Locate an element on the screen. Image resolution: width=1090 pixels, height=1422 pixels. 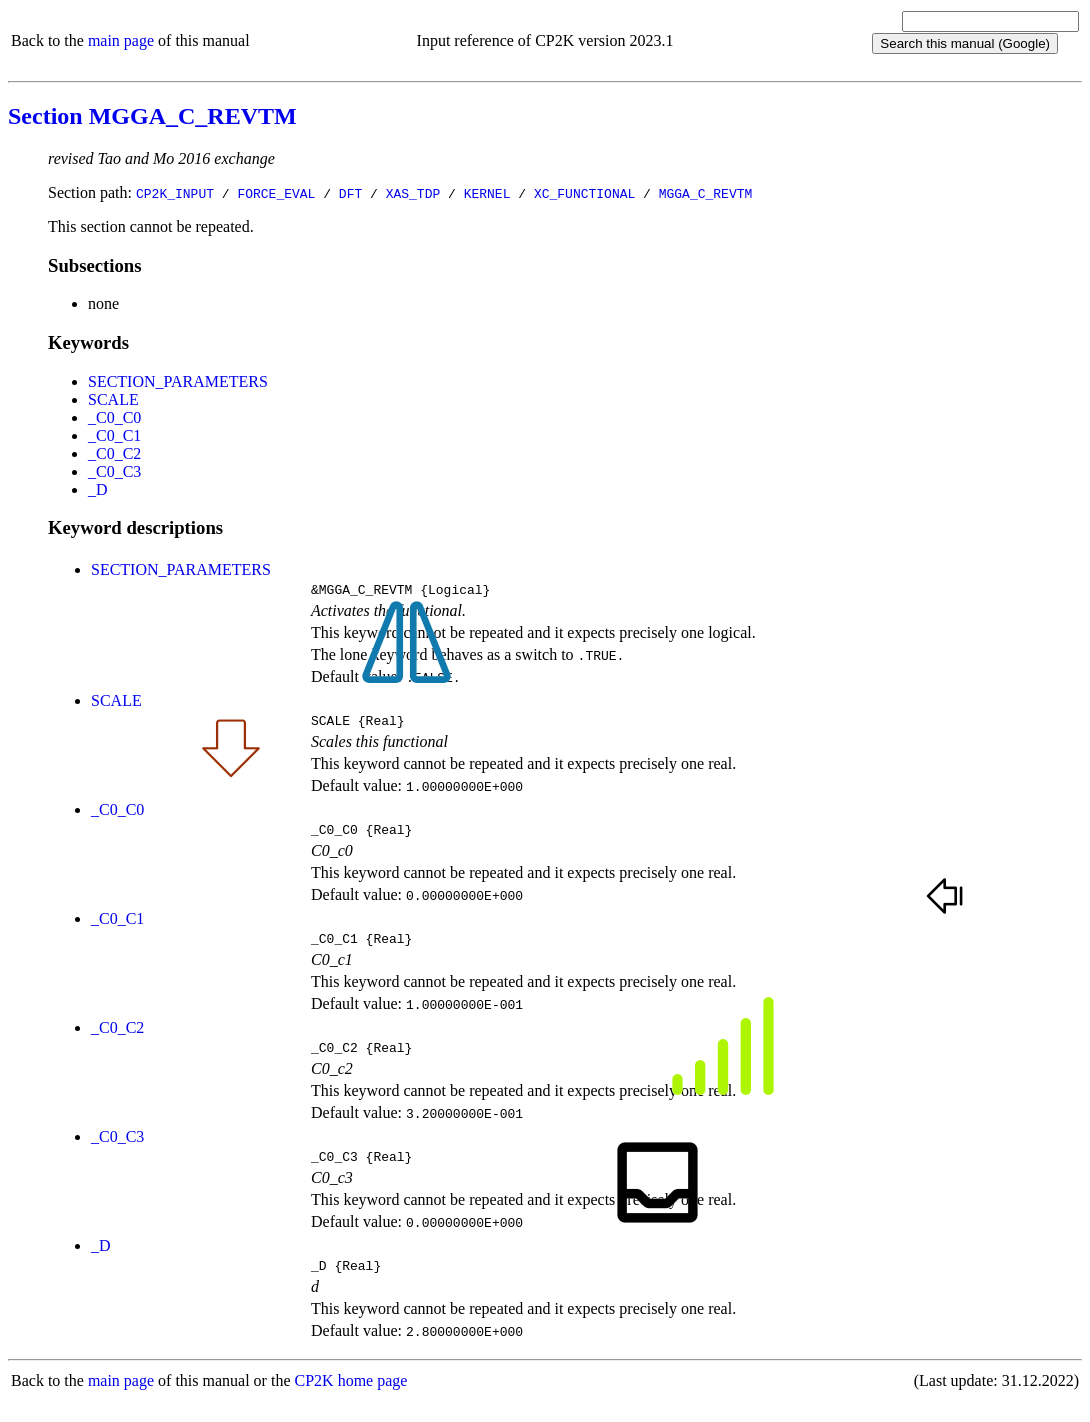
view inbox or incoming items is located at coordinates (657, 1182).